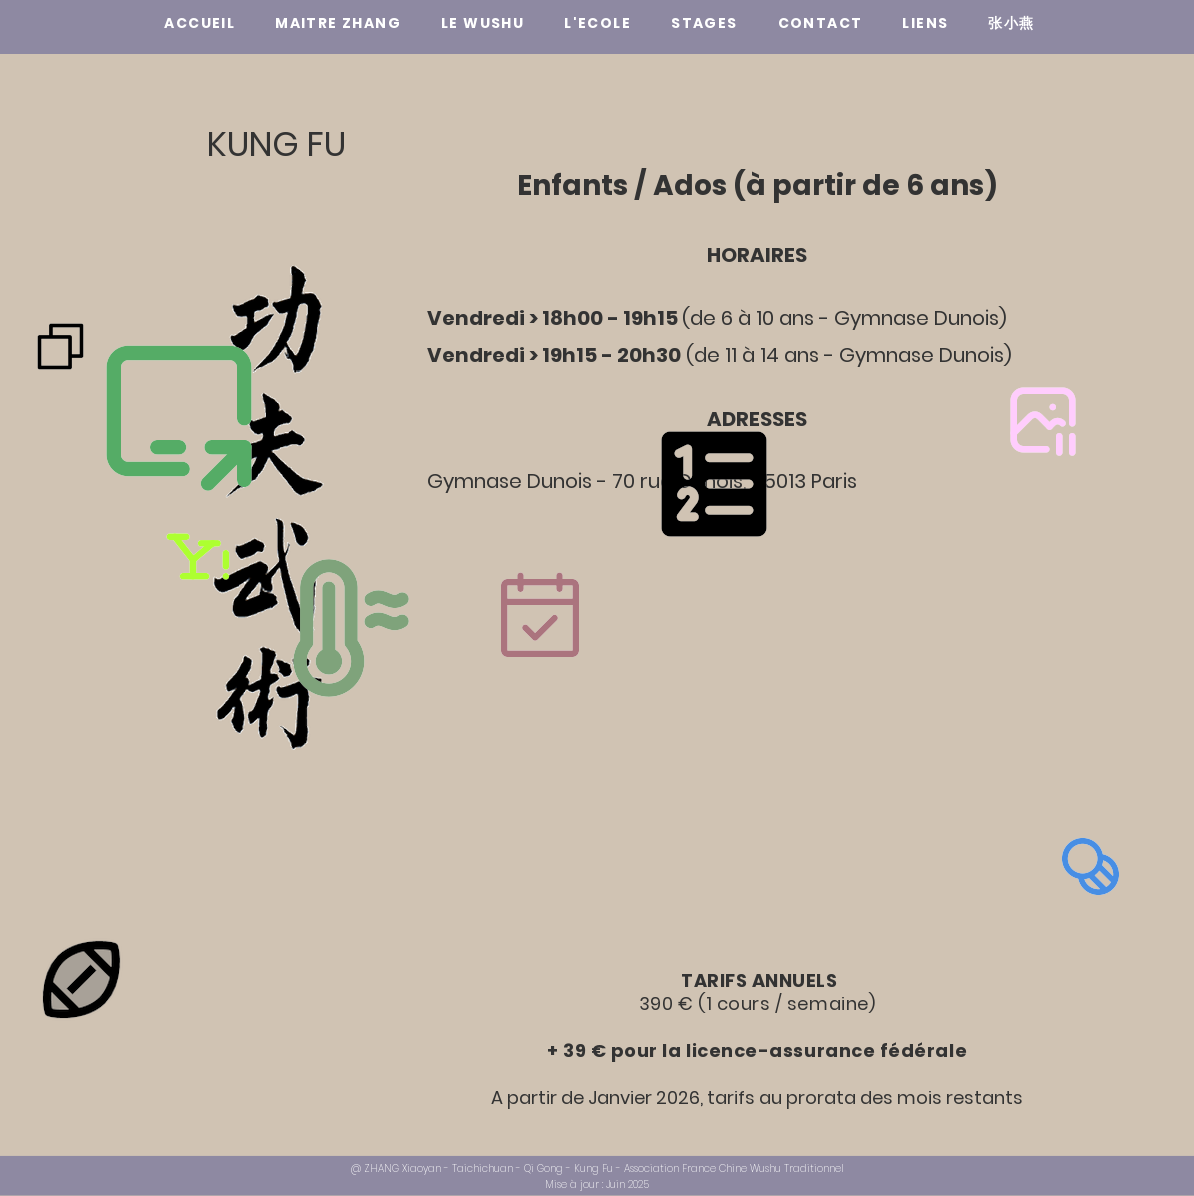 The image size is (1194, 1196). Describe the element at coordinates (714, 484) in the screenshot. I see `create a numbered list` at that location.